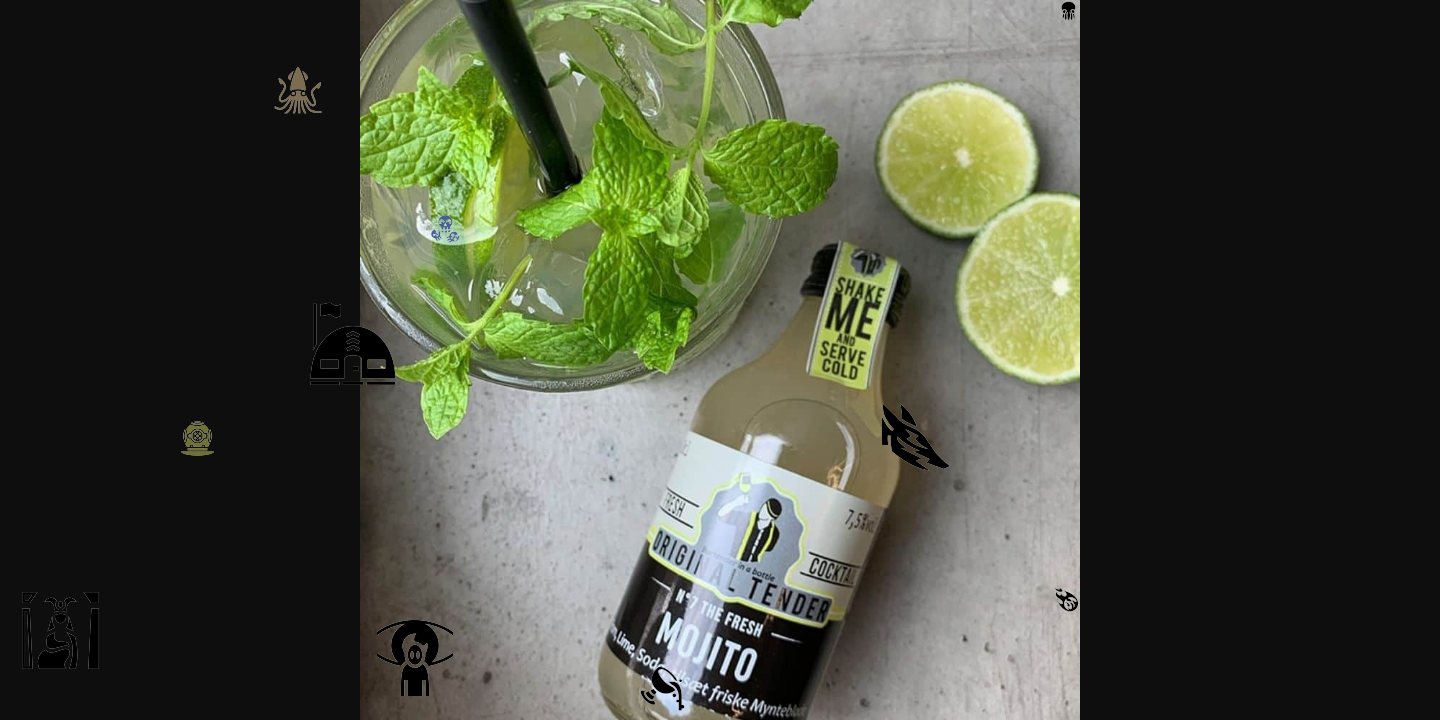 This screenshot has height=720, width=1440. I want to click on indicates a paranoia or anxiety state in gameplay, so click(415, 658).